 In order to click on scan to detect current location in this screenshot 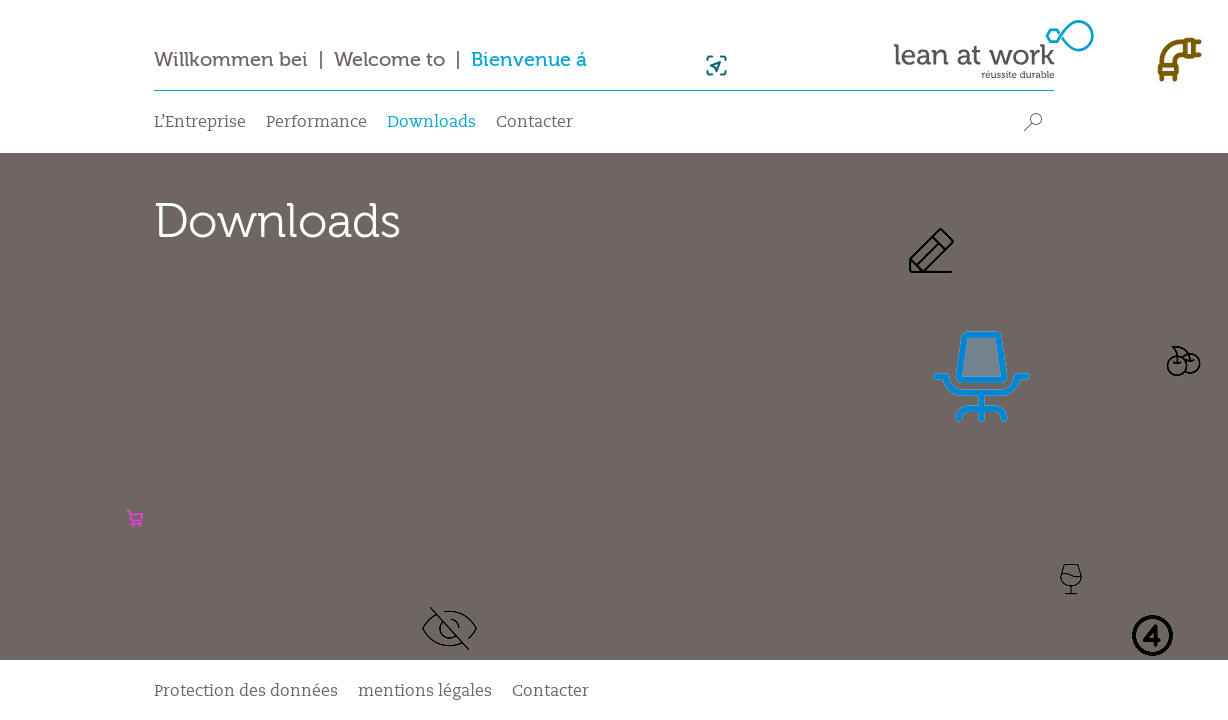, I will do `click(716, 65)`.